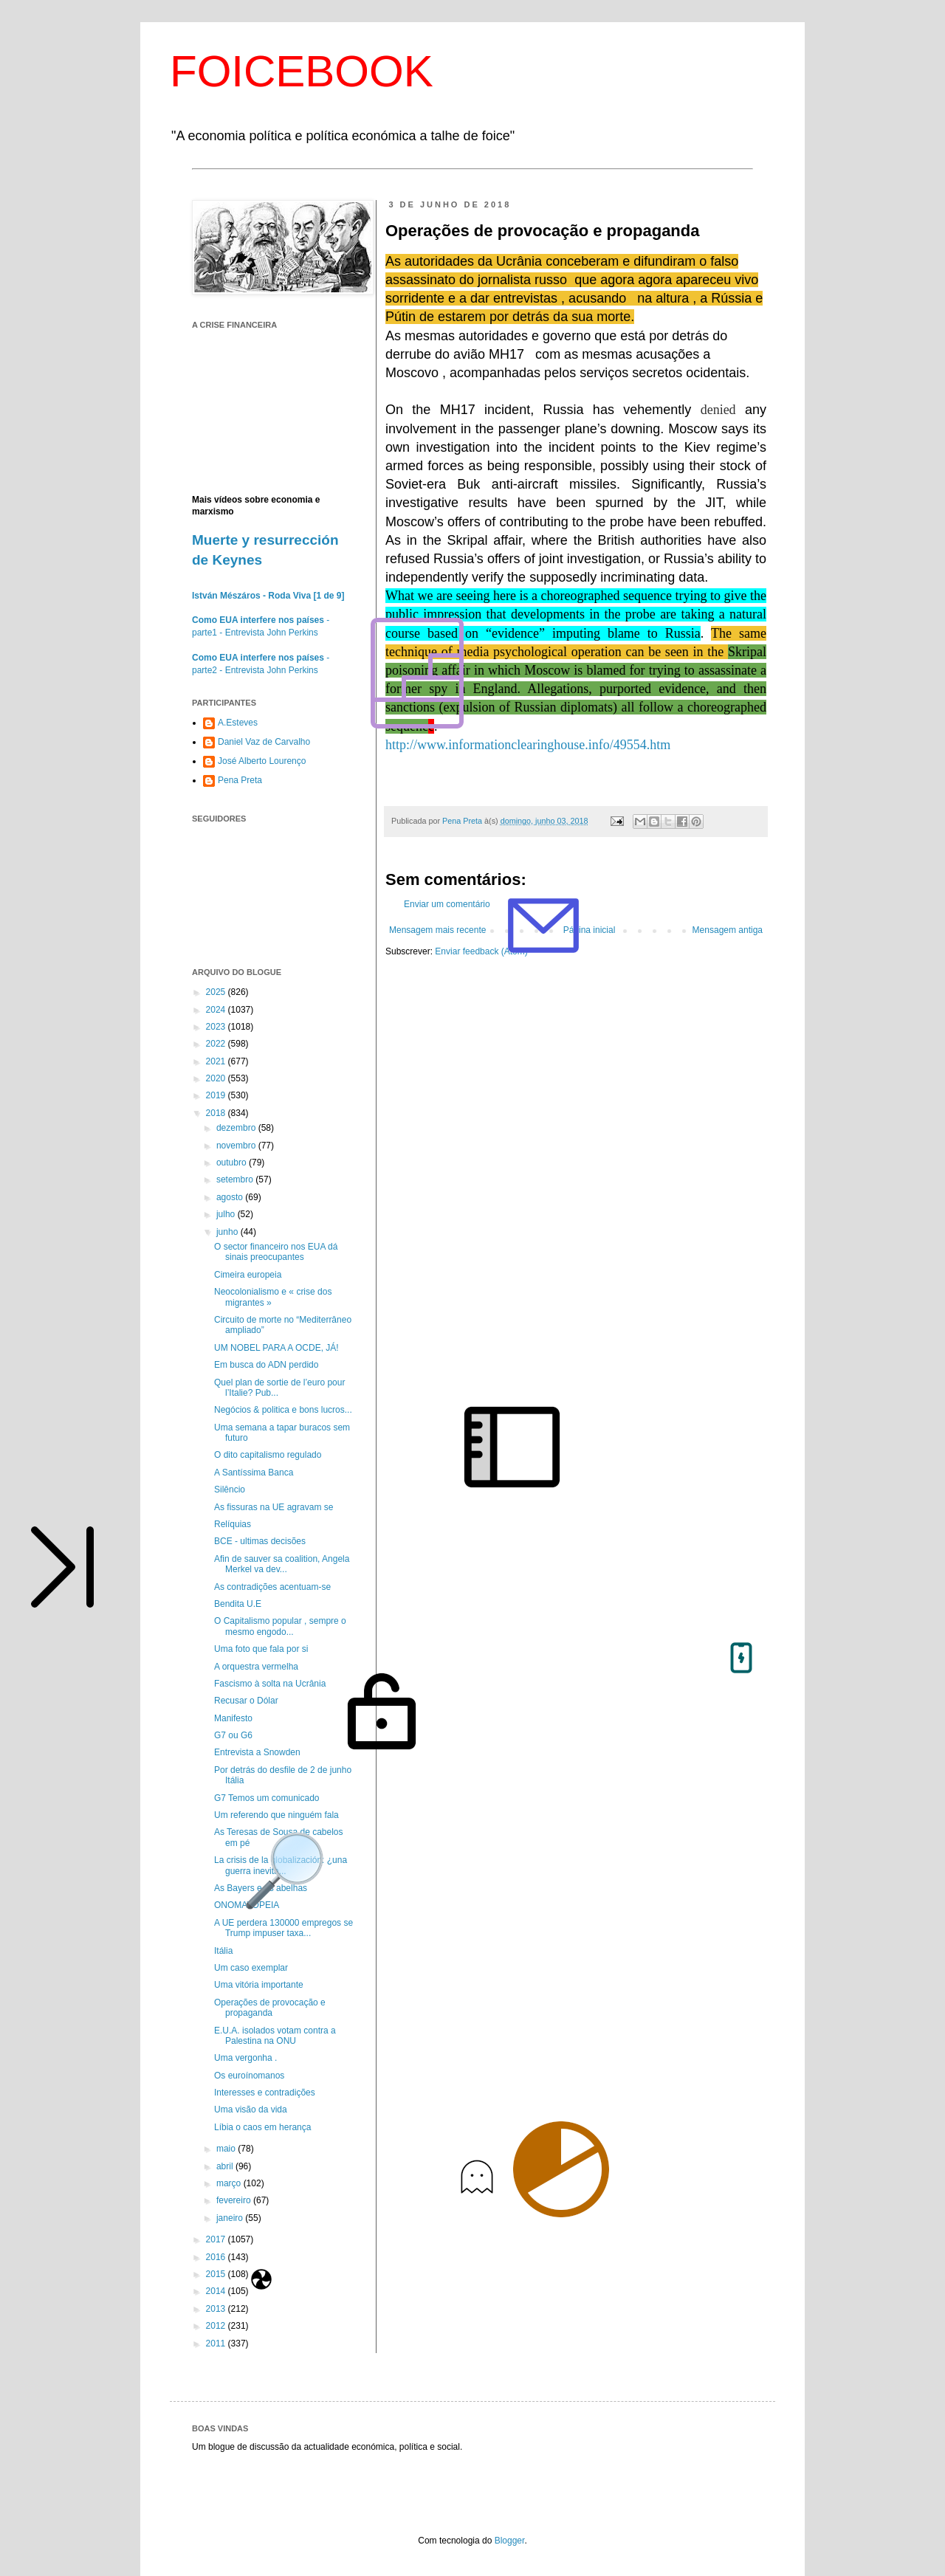  I want to click on open your inbox, so click(543, 926).